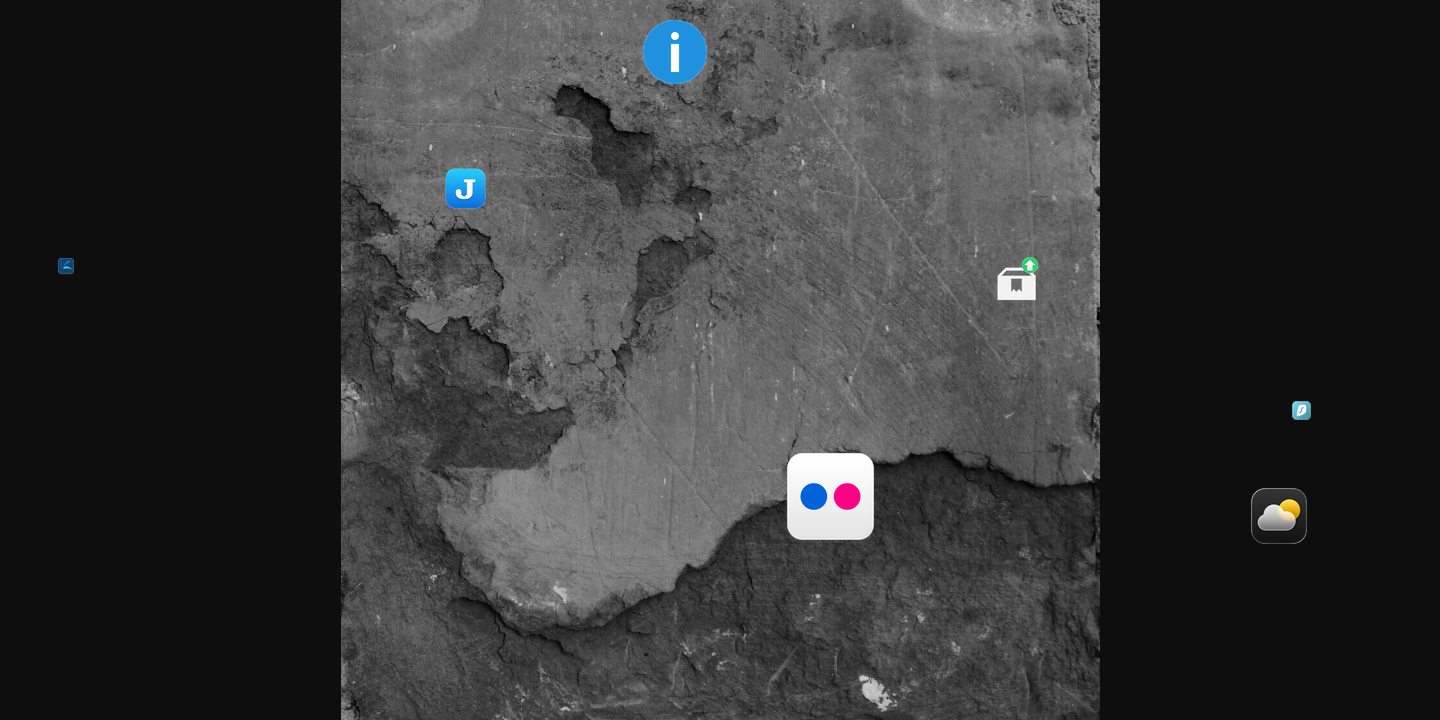 This screenshot has height=720, width=1440. Describe the element at coordinates (465, 188) in the screenshot. I see `open Joplin note-taking app` at that location.